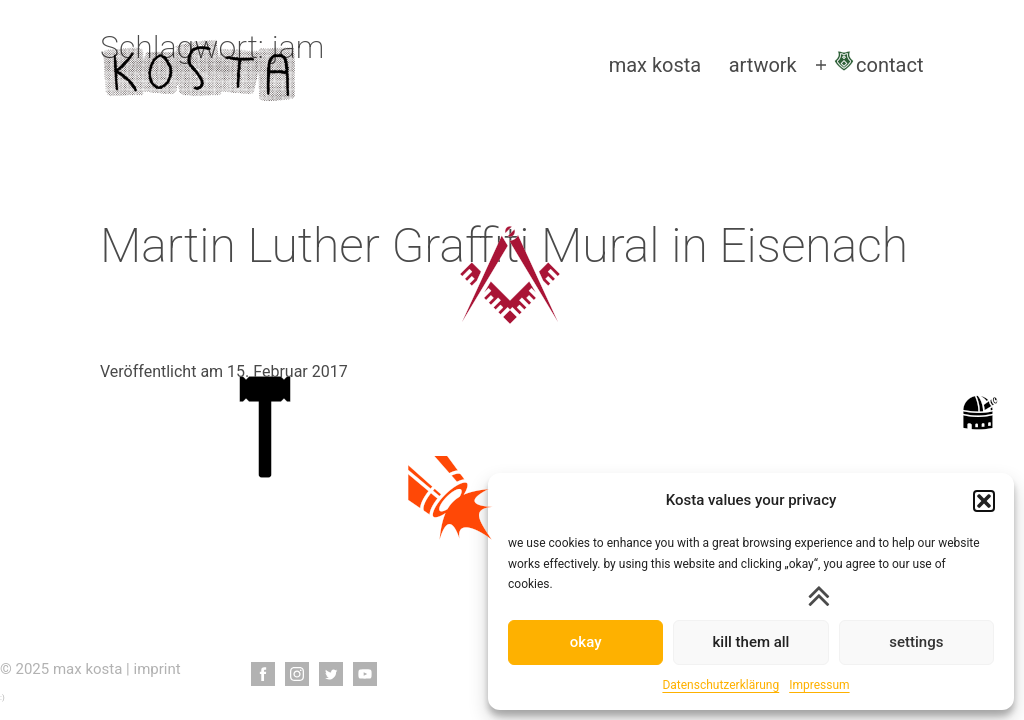  Describe the element at coordinates (449, 498) in the screenshot. I see `fire cannon or launch projectile` at that location.